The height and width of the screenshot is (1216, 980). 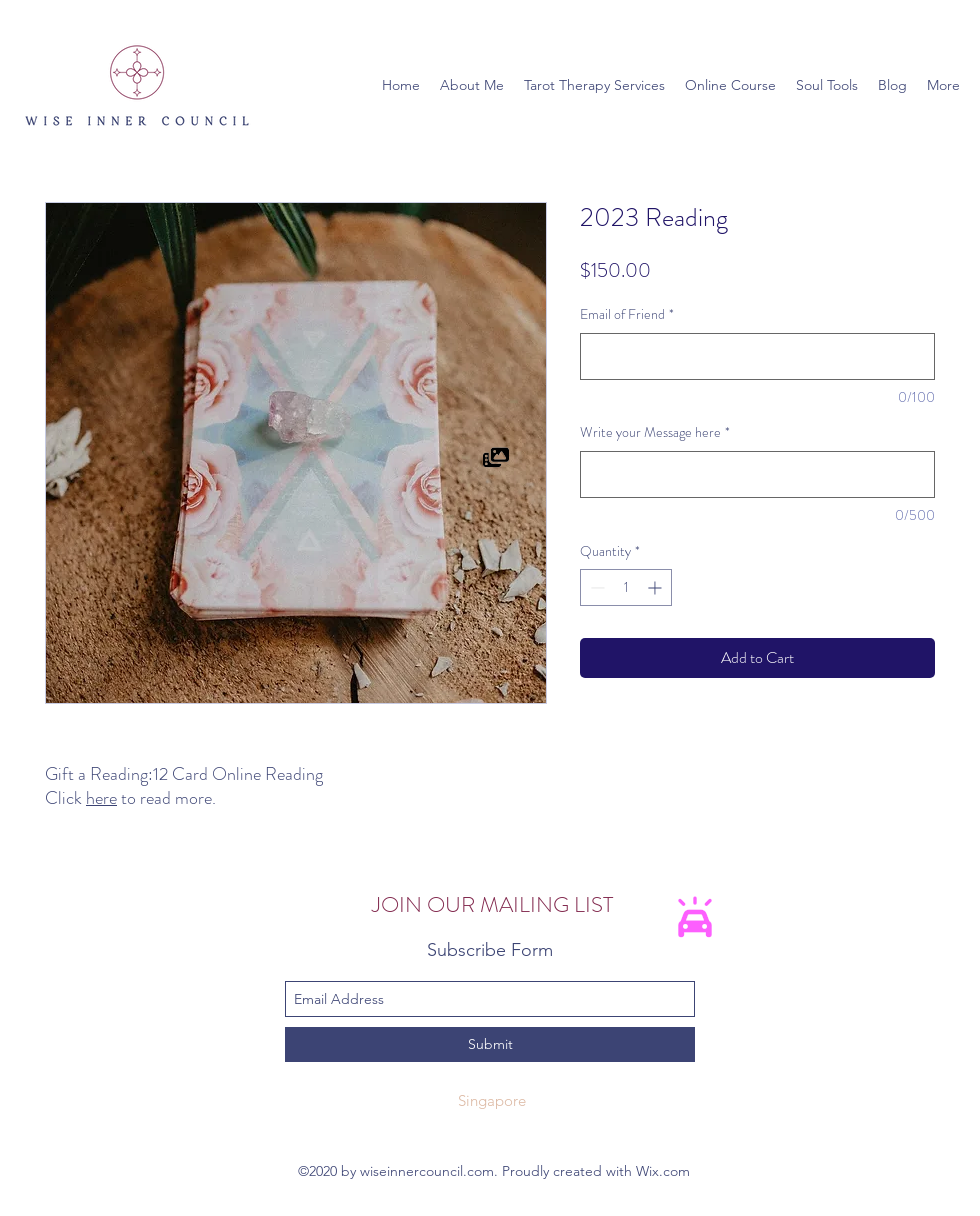 What do you see at coordinates (695, 918) in the screenshot?
I see `indicates vehicle is currently active or running` at bounding box center [695, 918].